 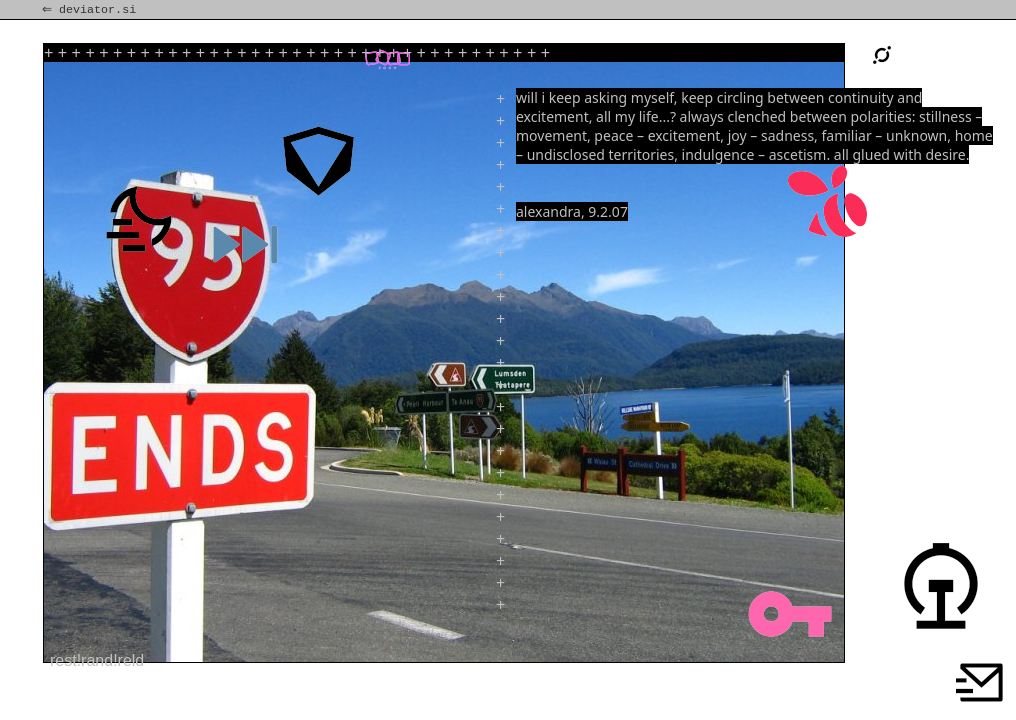 What do you see at coordinates (981, 682) in the screenshot?
I see `send an email or message` at bounding box center [981, 682].